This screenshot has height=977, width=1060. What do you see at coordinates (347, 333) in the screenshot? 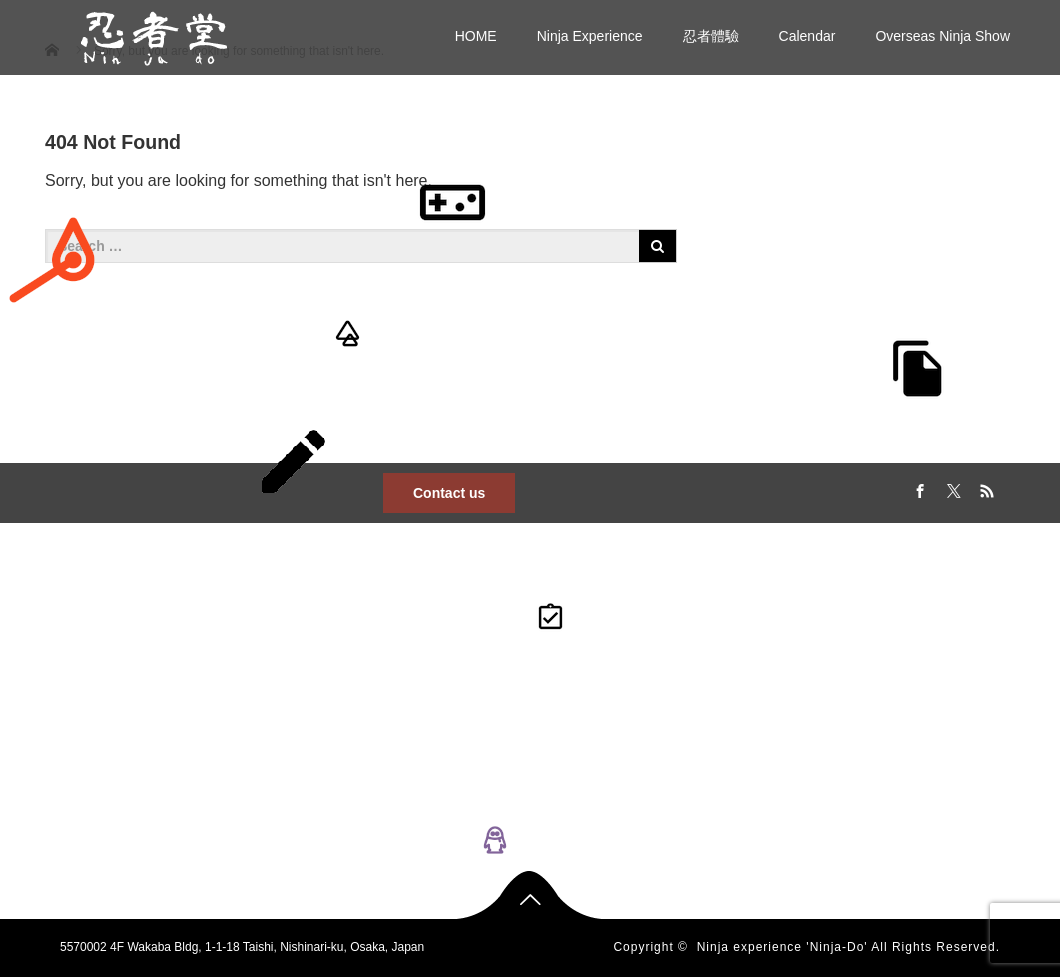
I see `navigate to previous or parent level` at bounding box center [347, 333].